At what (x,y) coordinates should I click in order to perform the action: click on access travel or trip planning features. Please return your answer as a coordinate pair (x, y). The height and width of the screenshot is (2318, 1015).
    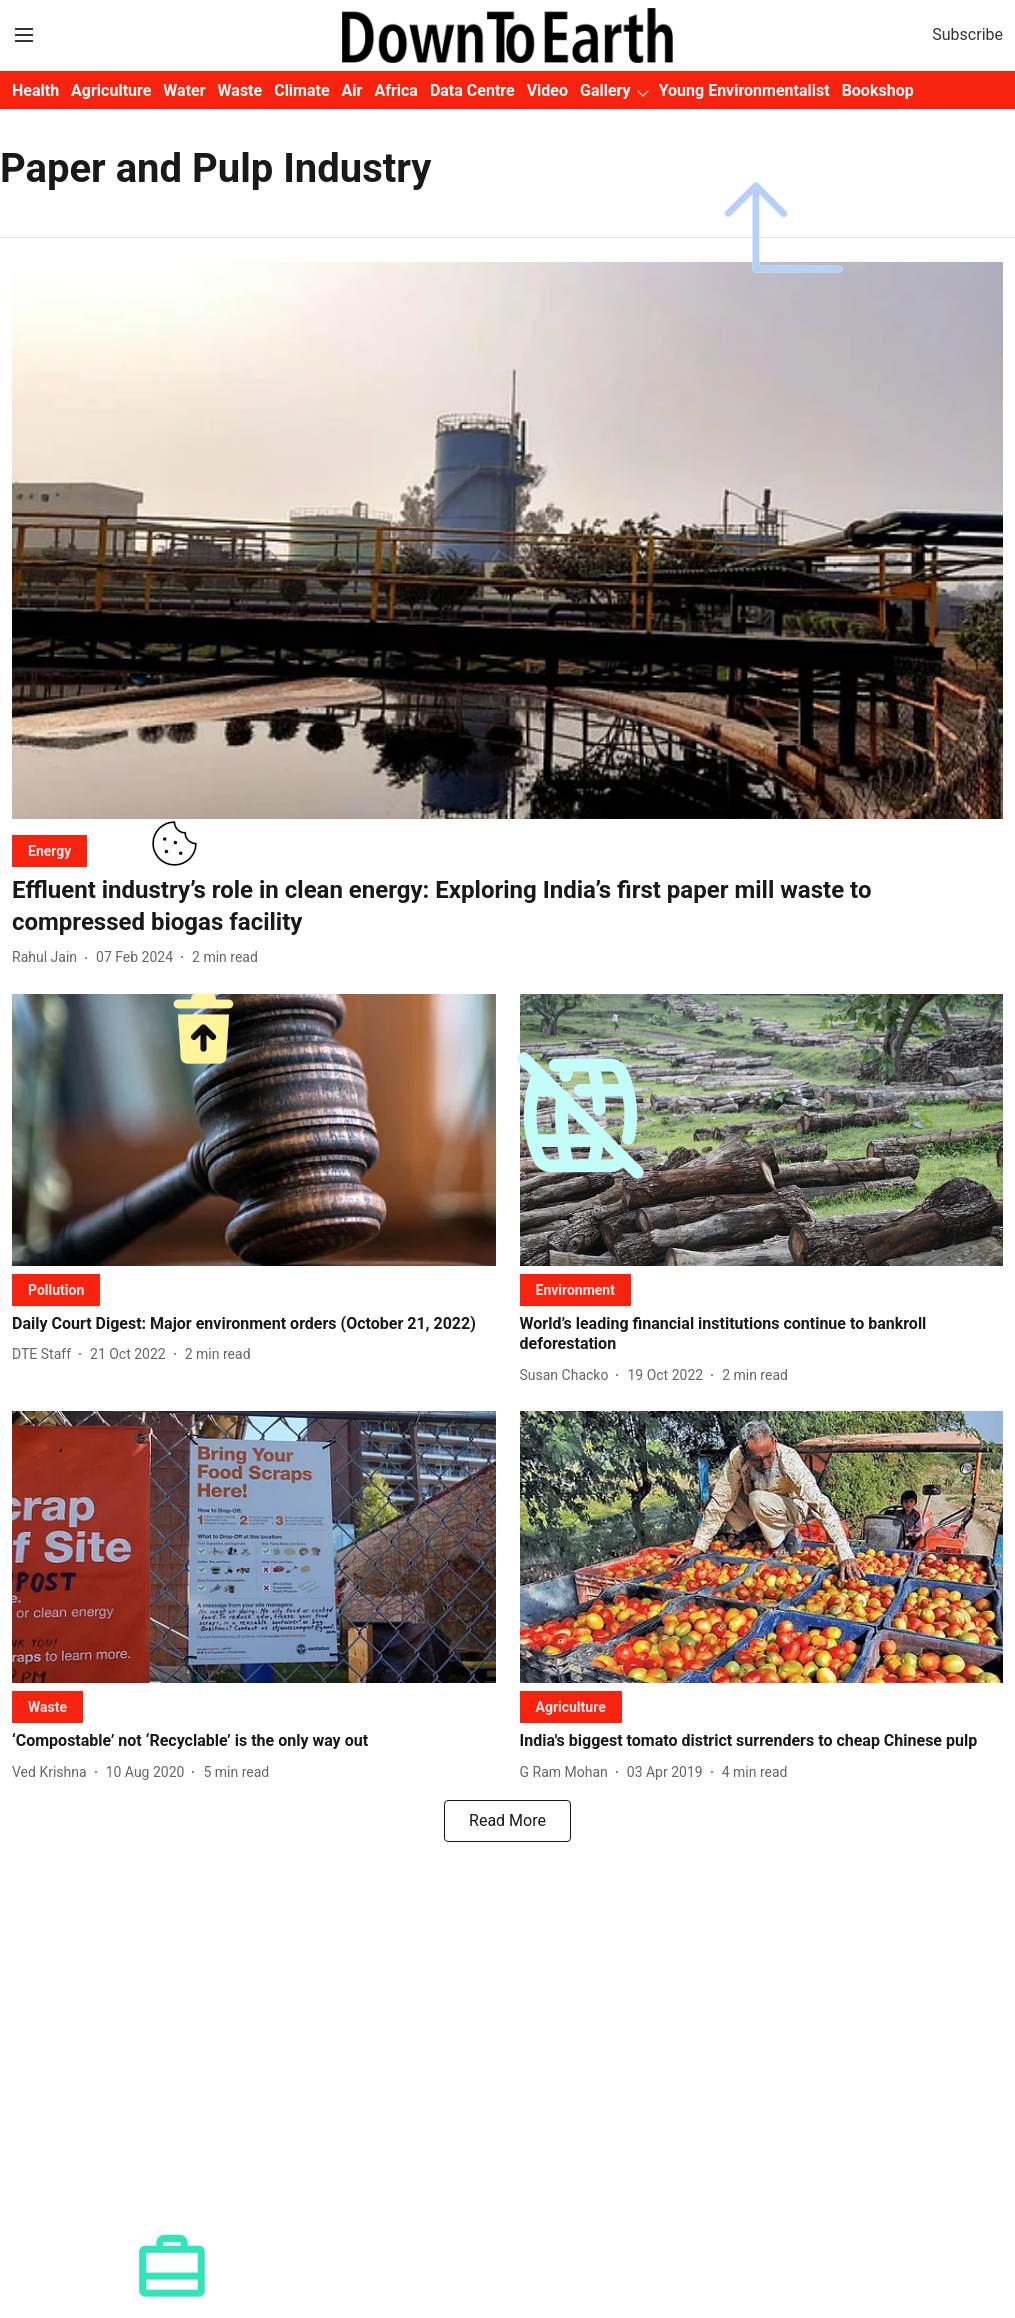
    Looking at the image, I should click on (172, 2270).